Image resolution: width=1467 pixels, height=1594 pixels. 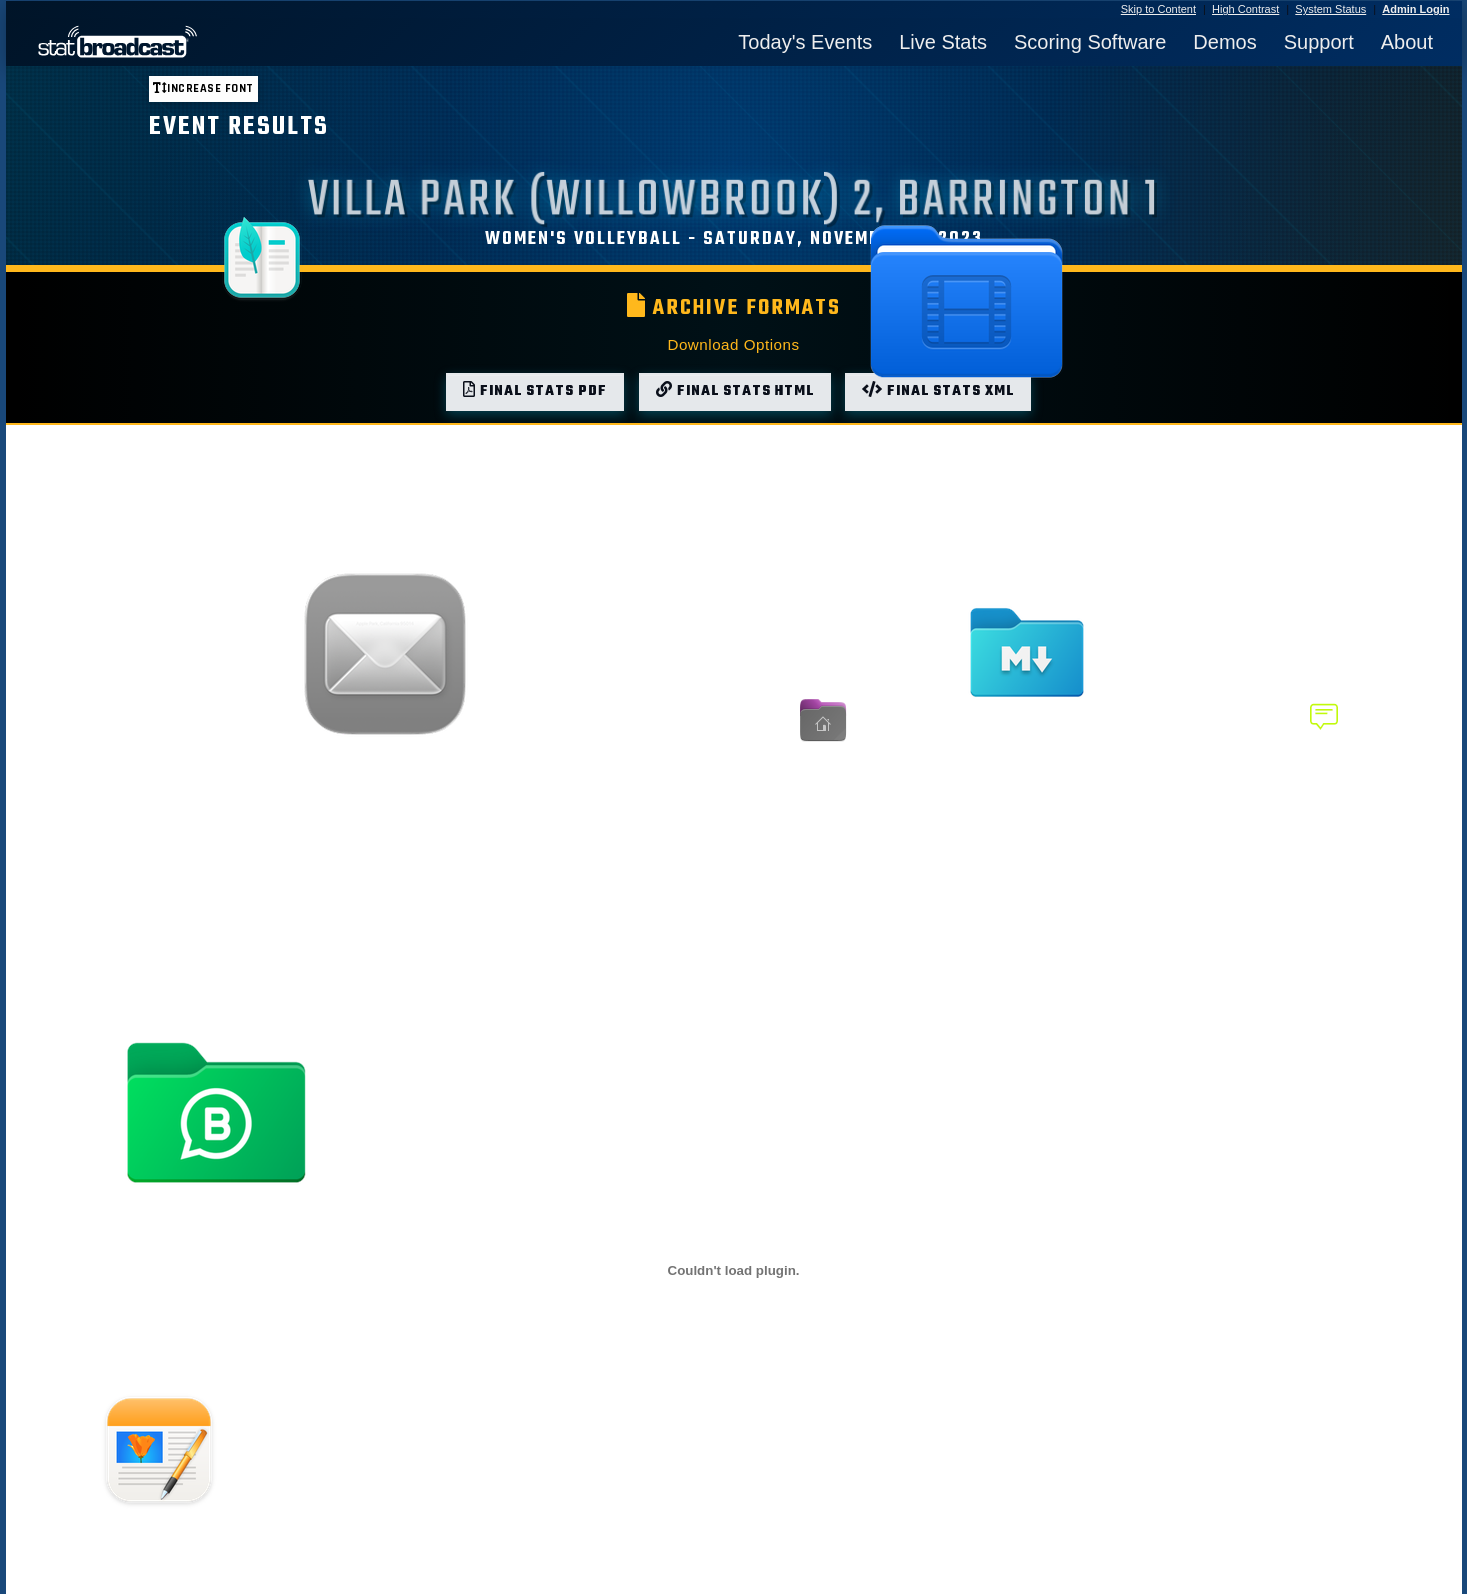 I want to click on folder containing markdown files, so click(x=1026, y=655).